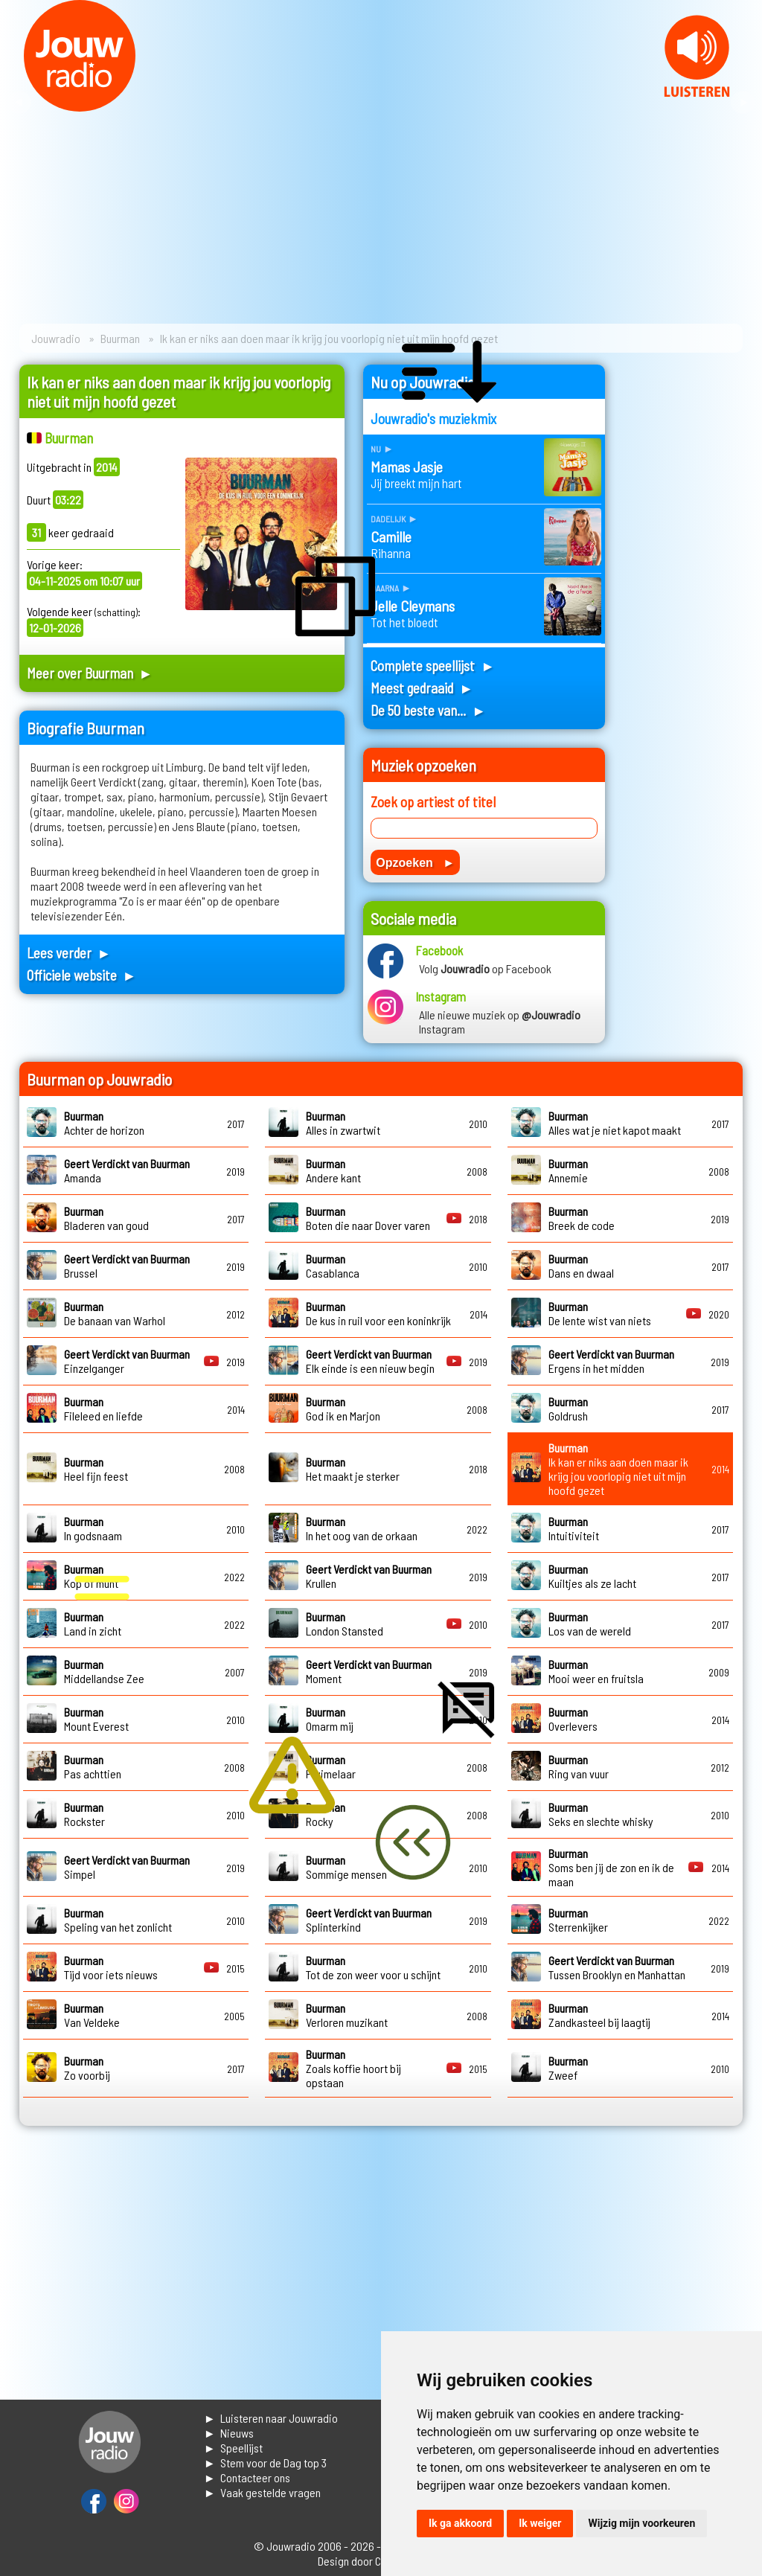  I want to click on indicates a warning or alert status, so click(292, 1776).